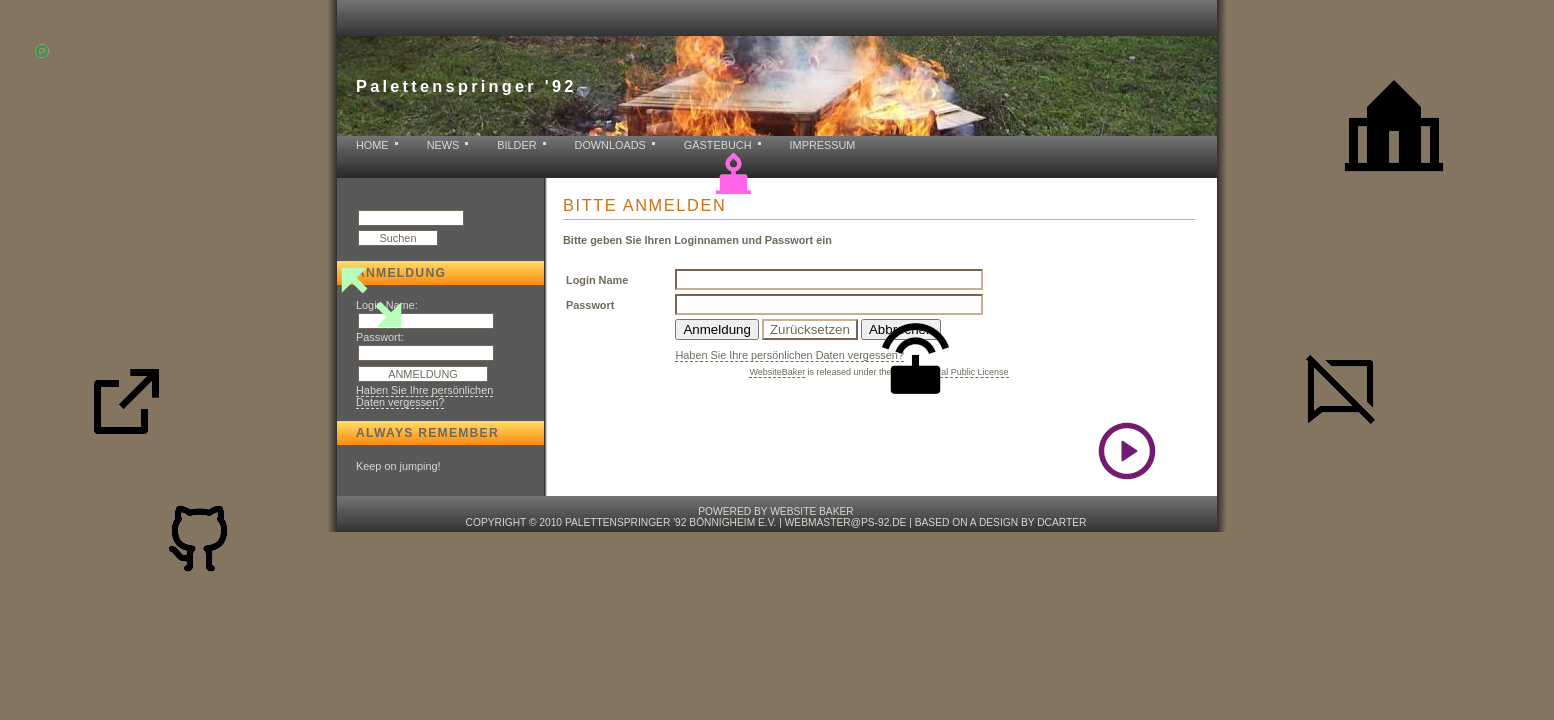 Image resolution: width=1554 pixels, height=720 pixels. I want to click on open the pixelfed app, so click(42, 51).